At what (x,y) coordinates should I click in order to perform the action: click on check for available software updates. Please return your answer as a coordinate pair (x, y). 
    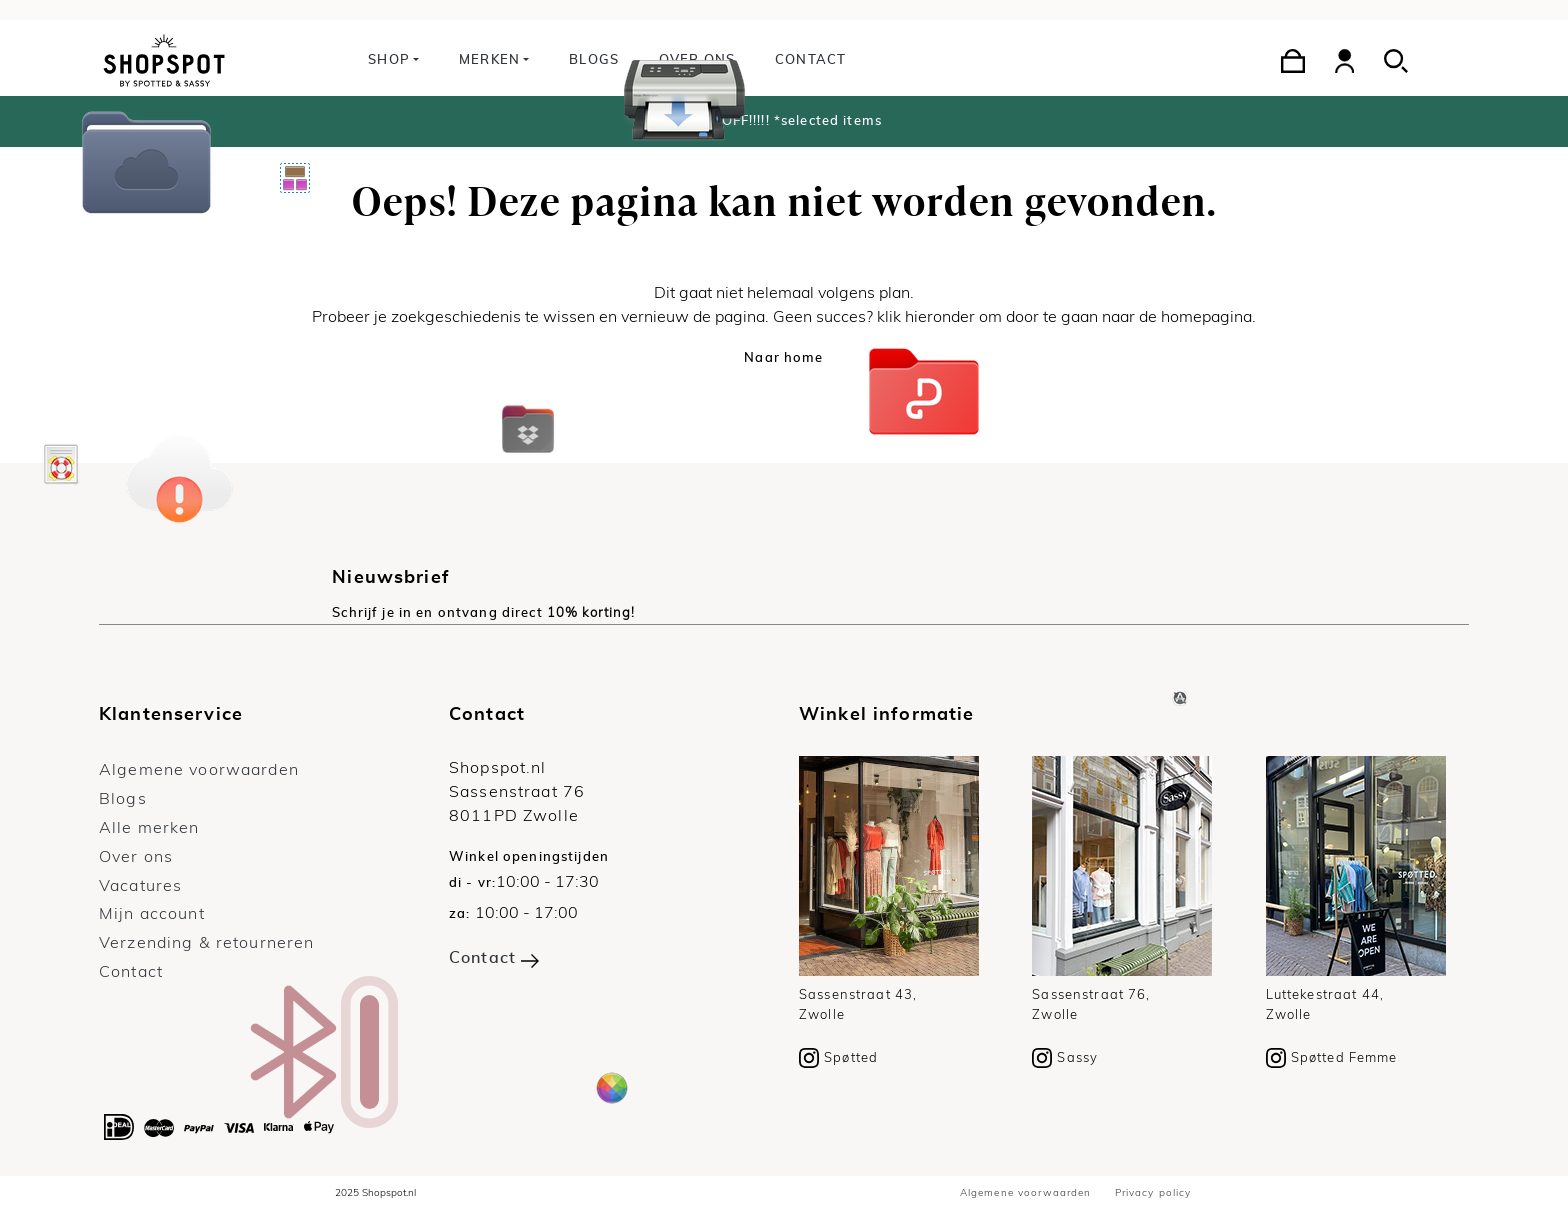
    Looking at the image, I should click on (1180, 698).